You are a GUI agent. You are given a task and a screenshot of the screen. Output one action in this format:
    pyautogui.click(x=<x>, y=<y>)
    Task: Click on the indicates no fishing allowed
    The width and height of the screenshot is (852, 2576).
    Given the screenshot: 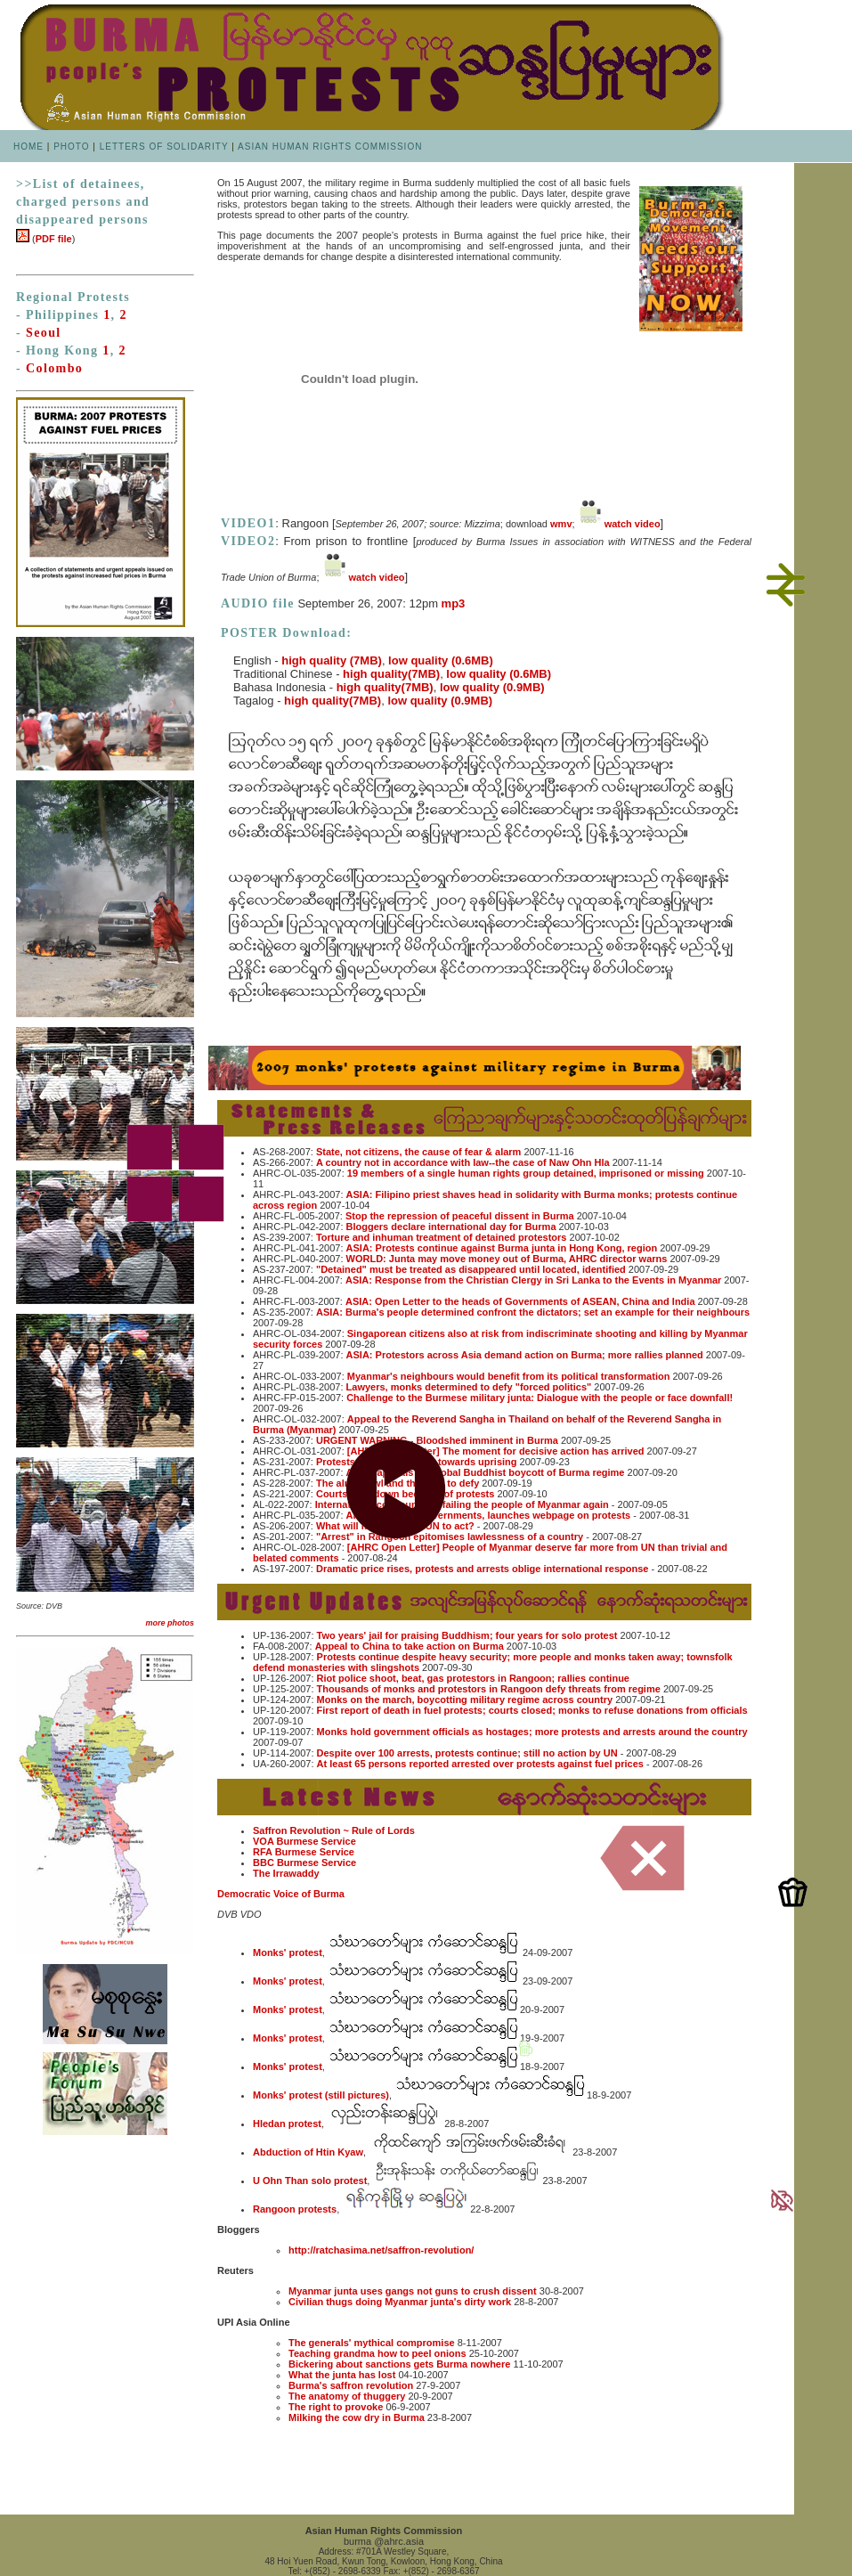 What is the action you would take?
    pyautogui.click(x=782, y=2200)
    